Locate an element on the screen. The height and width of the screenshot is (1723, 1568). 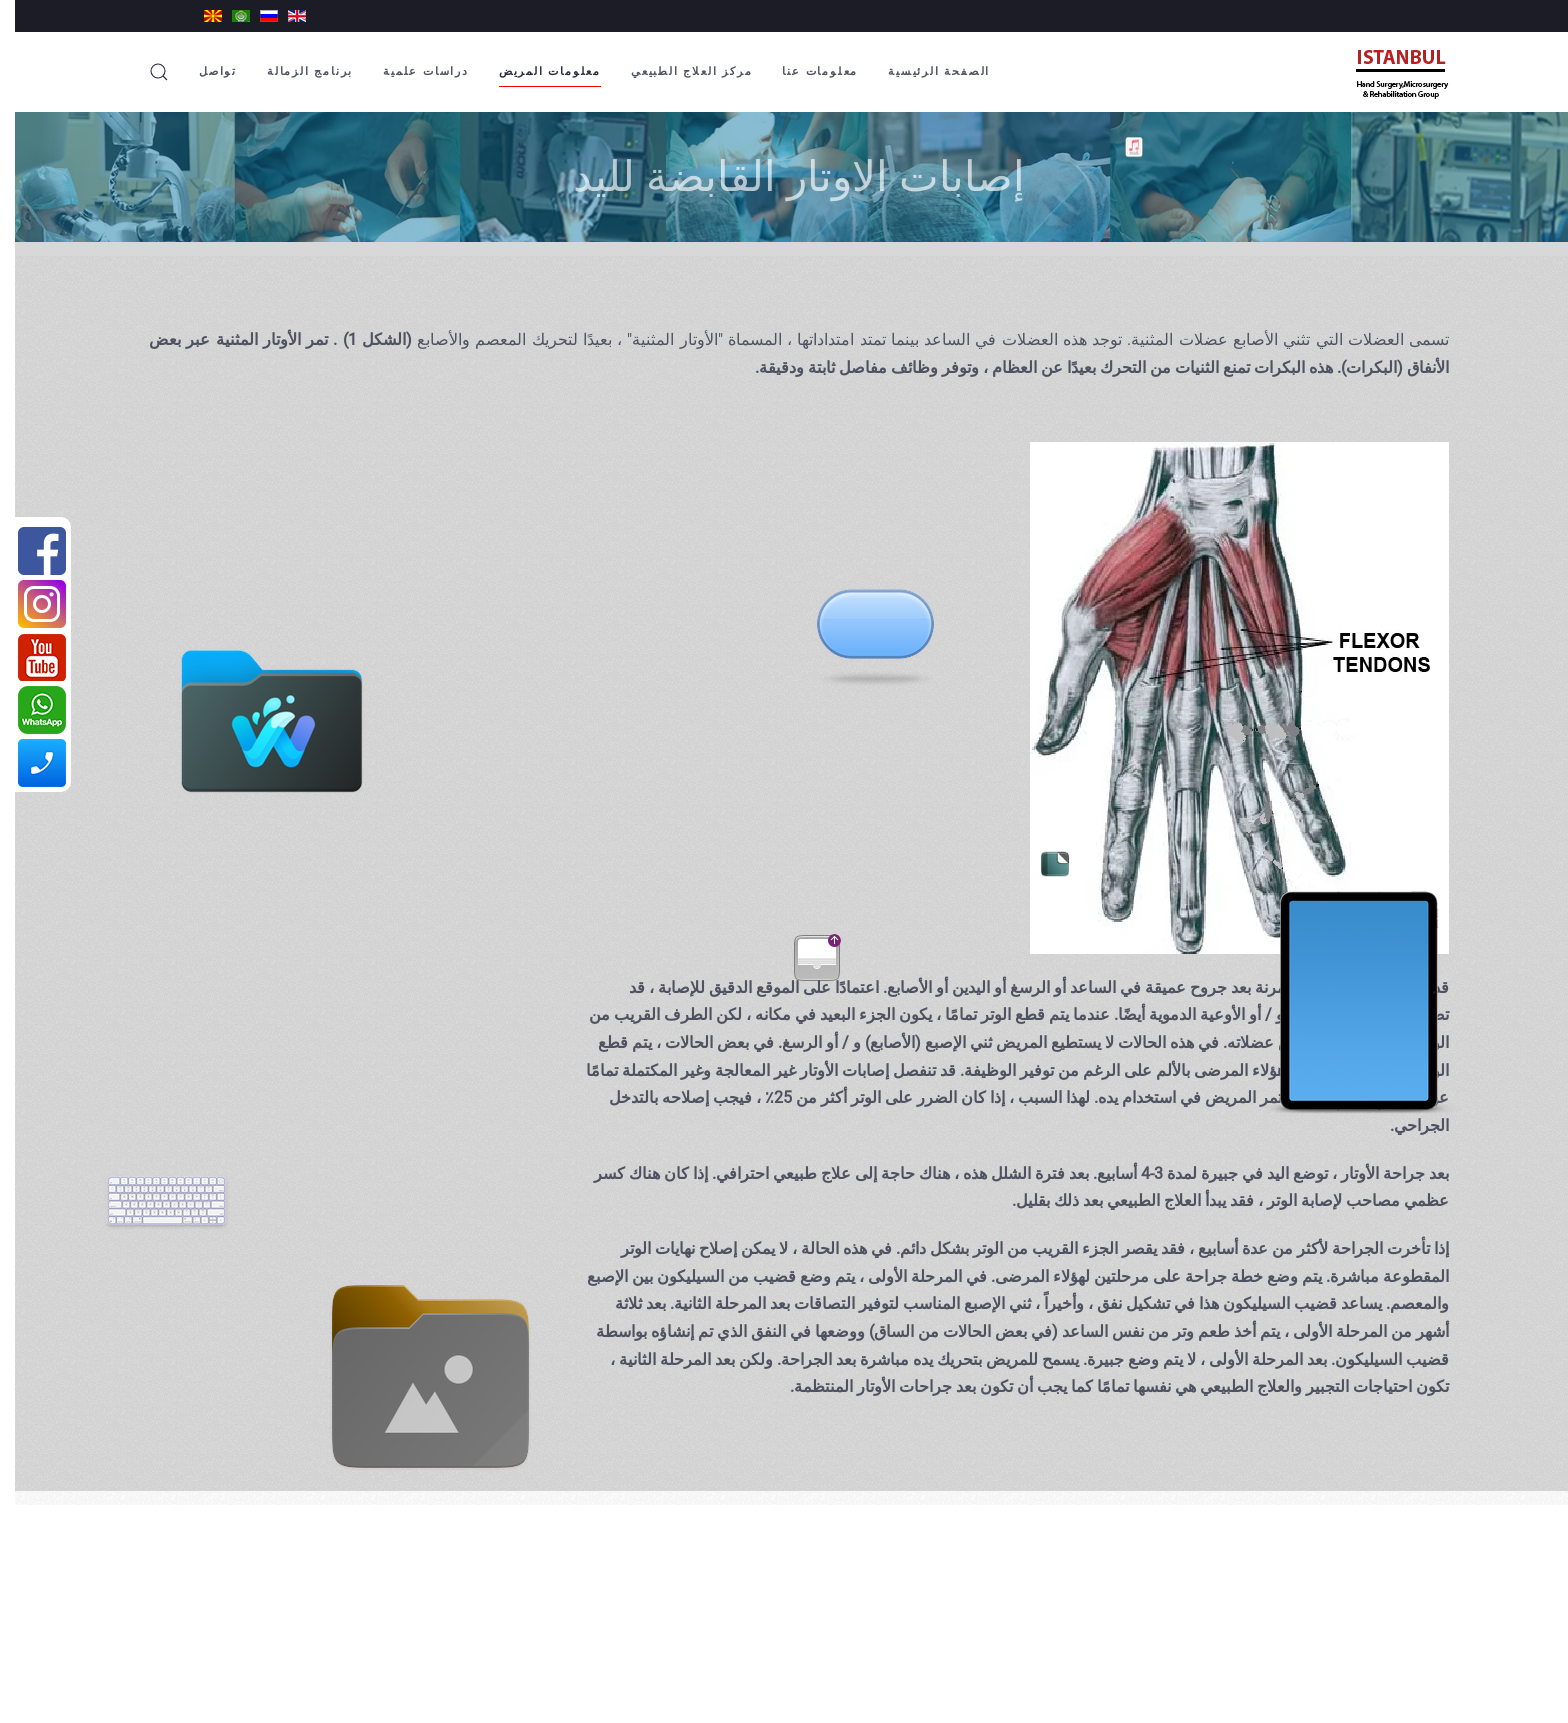
connect a wireless bluetooth keyboard is located at coordinates (166, 1200).